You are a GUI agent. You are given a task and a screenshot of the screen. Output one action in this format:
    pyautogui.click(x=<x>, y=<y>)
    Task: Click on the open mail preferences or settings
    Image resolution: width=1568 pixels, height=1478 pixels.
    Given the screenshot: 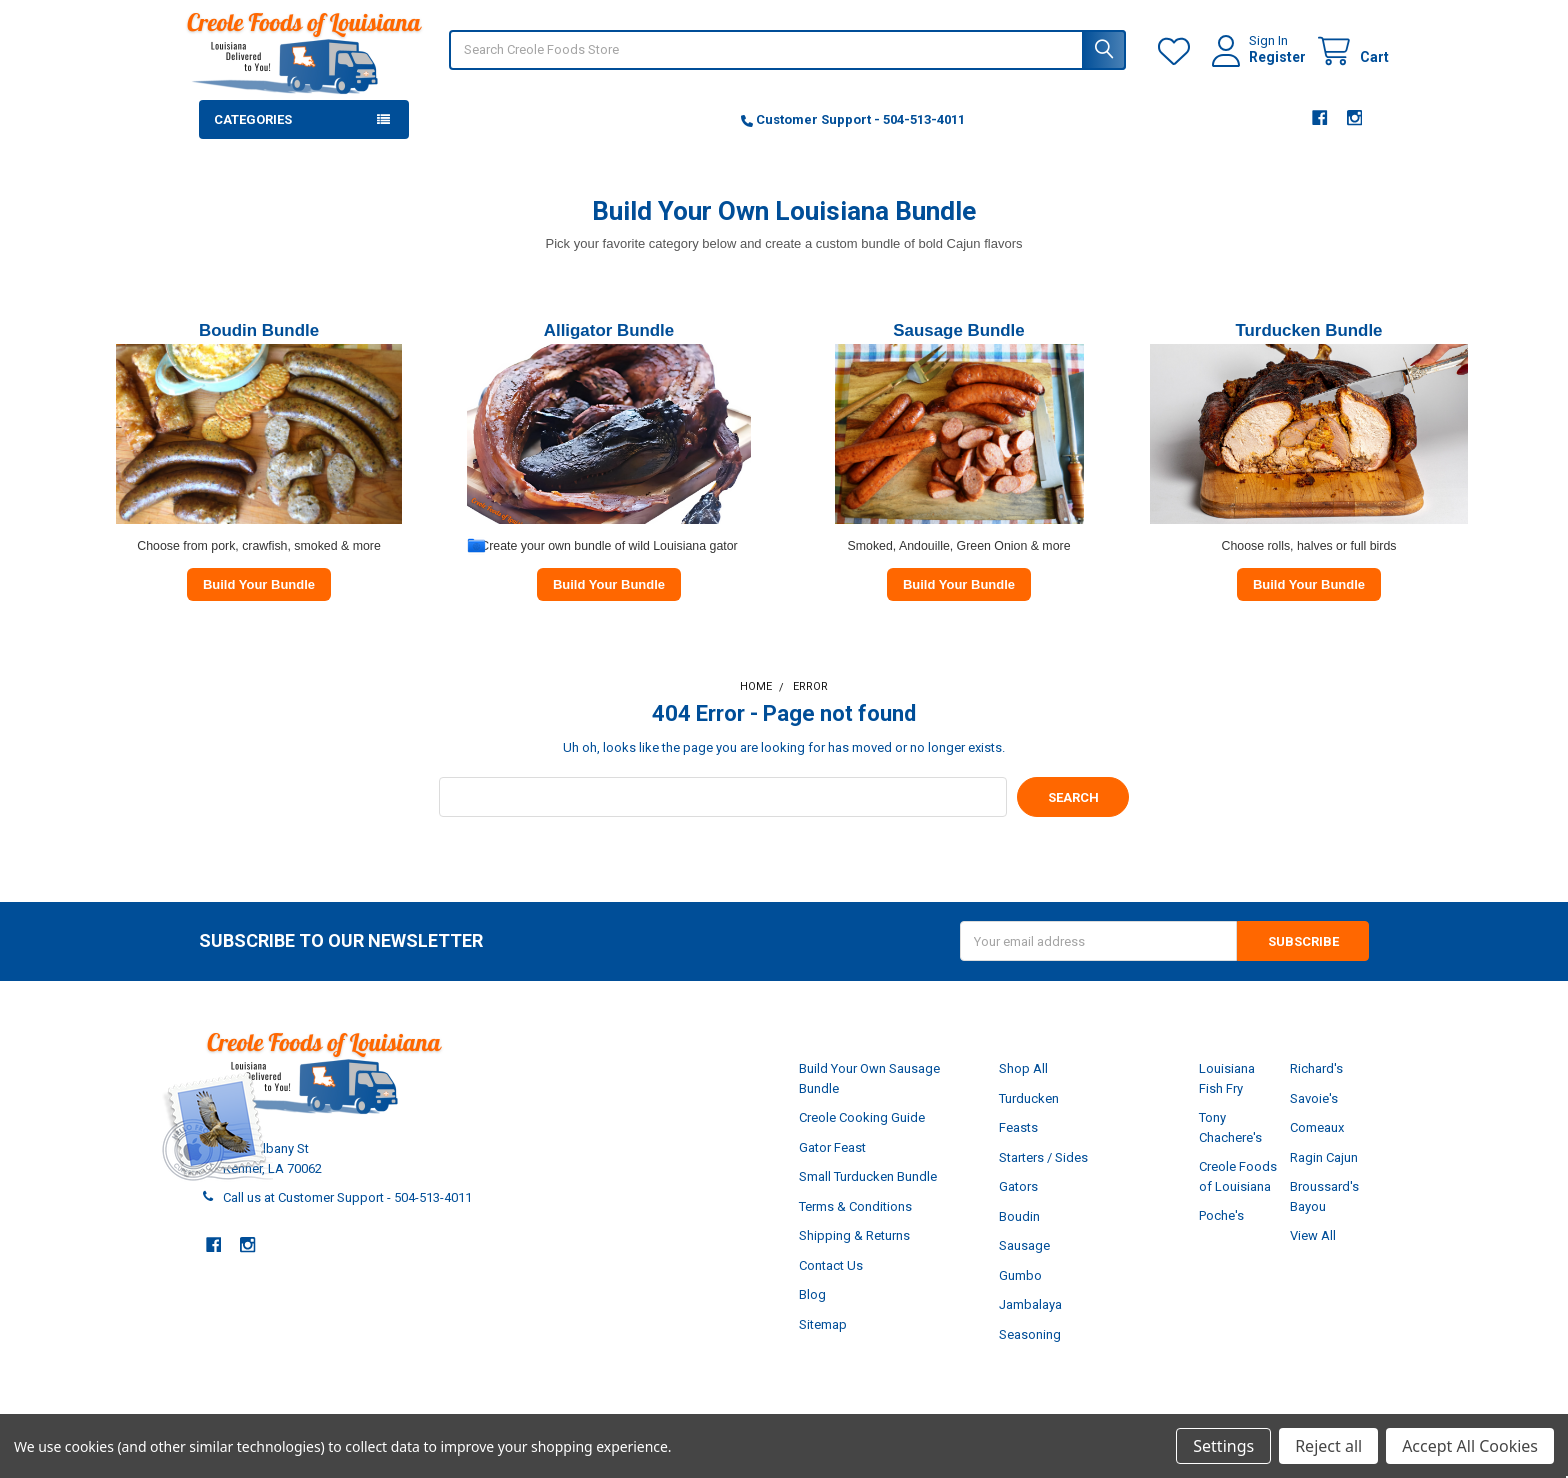 What is the action you would take?
    pyautogui.click(x=217, y=1126)
    